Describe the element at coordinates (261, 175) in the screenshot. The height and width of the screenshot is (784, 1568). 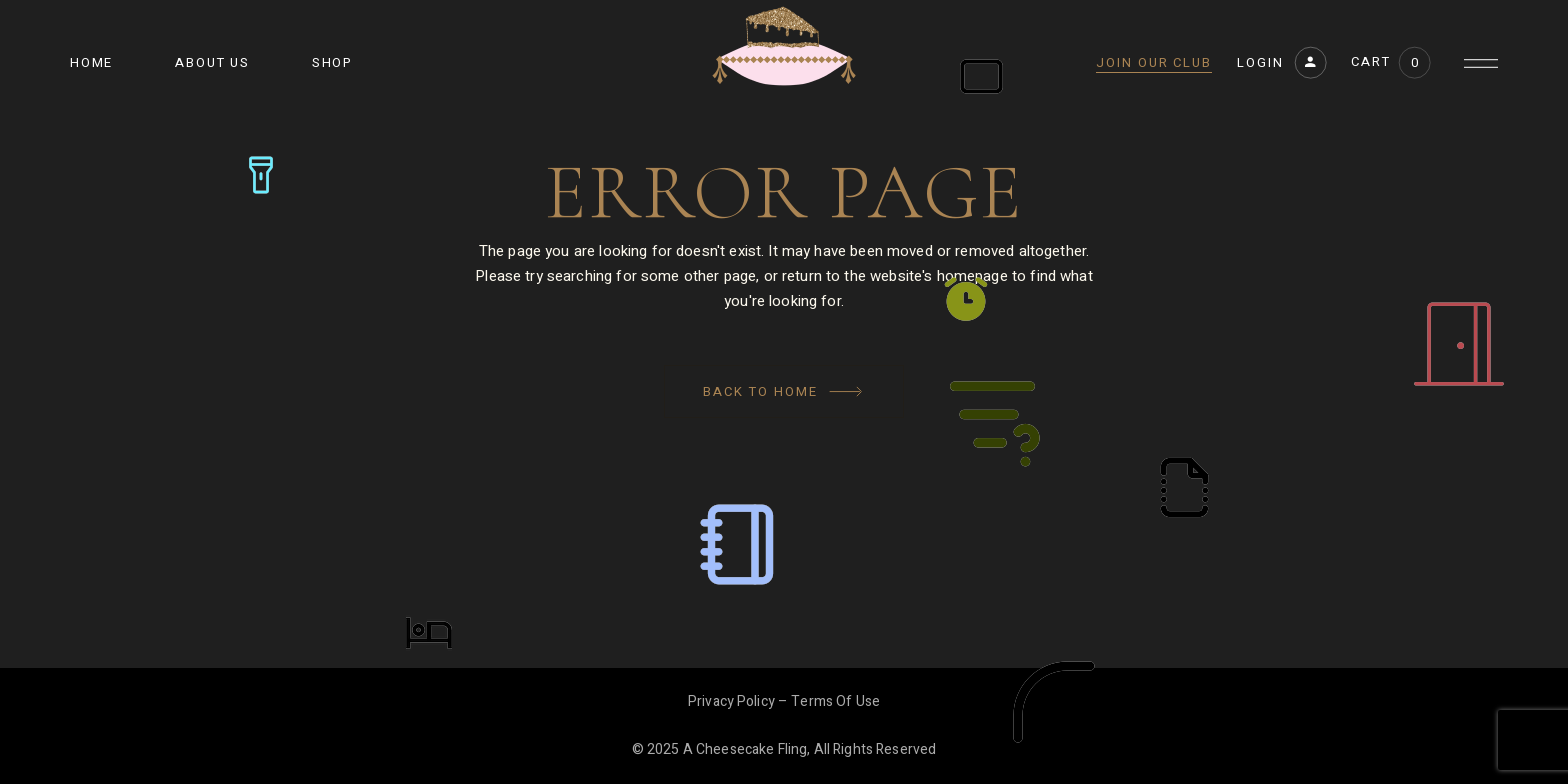
I see `toggle flashlight on or off` at that location.